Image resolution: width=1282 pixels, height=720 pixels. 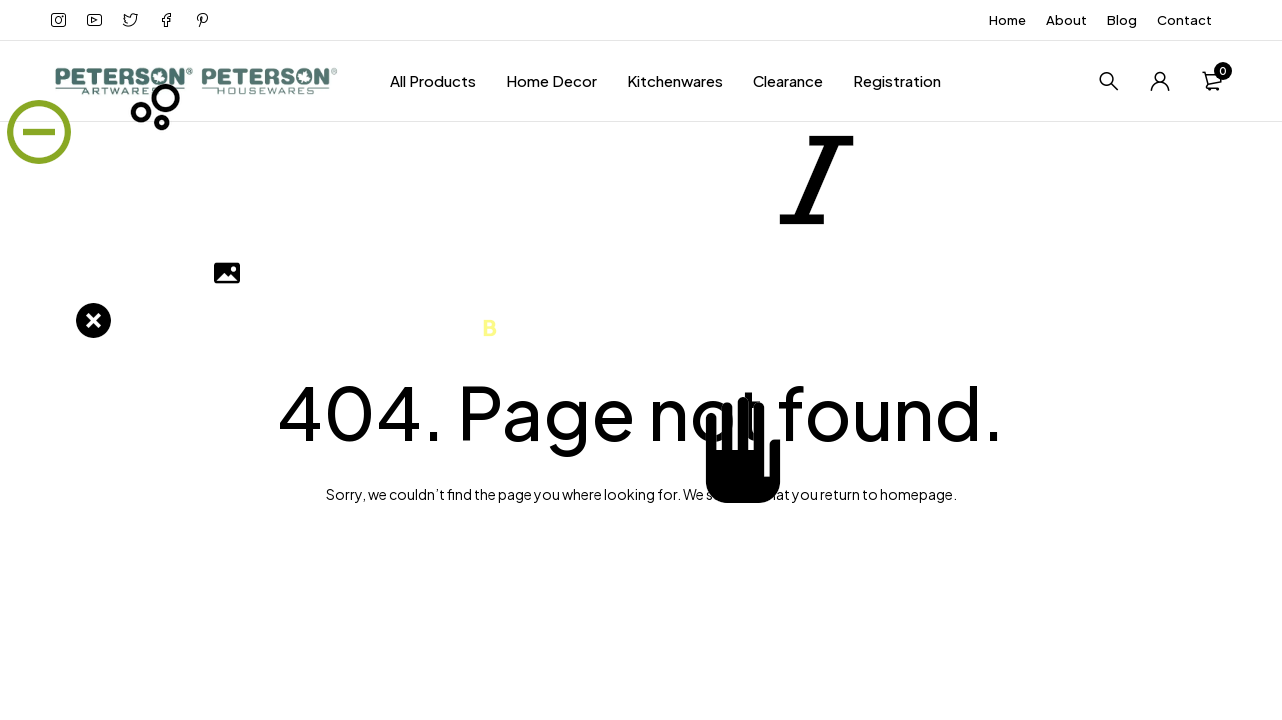 What do you see at coordinates (93, 320) in the screenshot?
I see `close or dismiss a dialog` at bounding box center [93, 320].